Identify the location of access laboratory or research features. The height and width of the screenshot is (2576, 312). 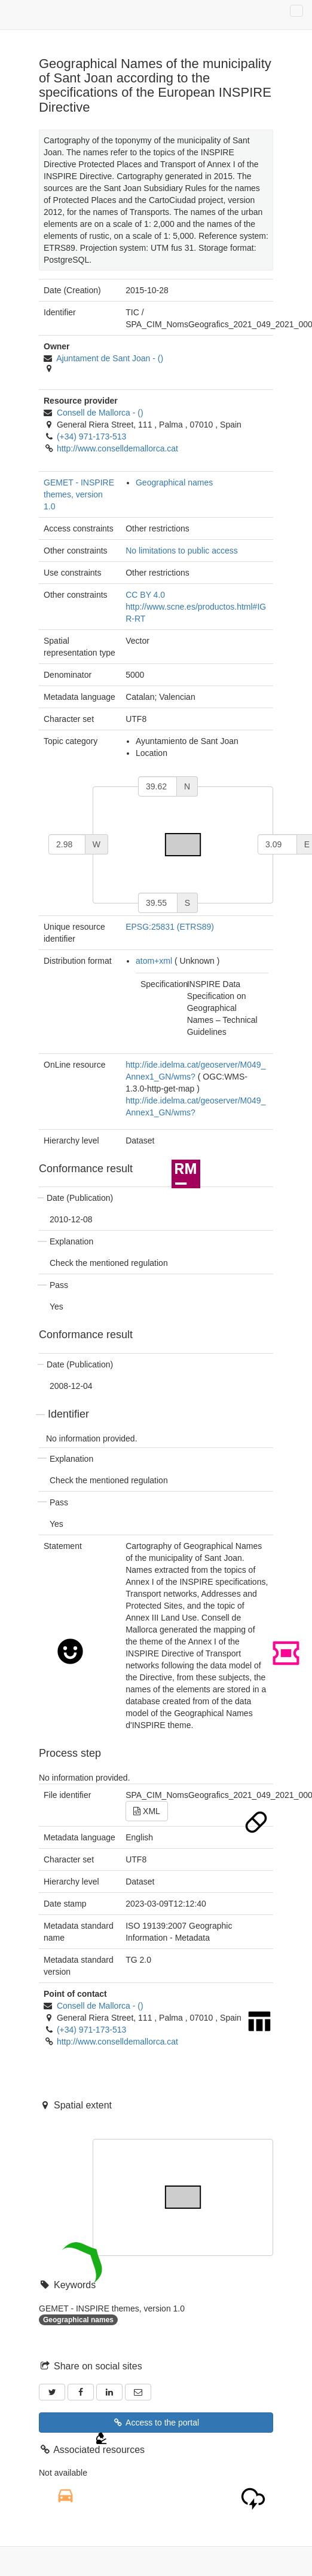
(101, 2438).